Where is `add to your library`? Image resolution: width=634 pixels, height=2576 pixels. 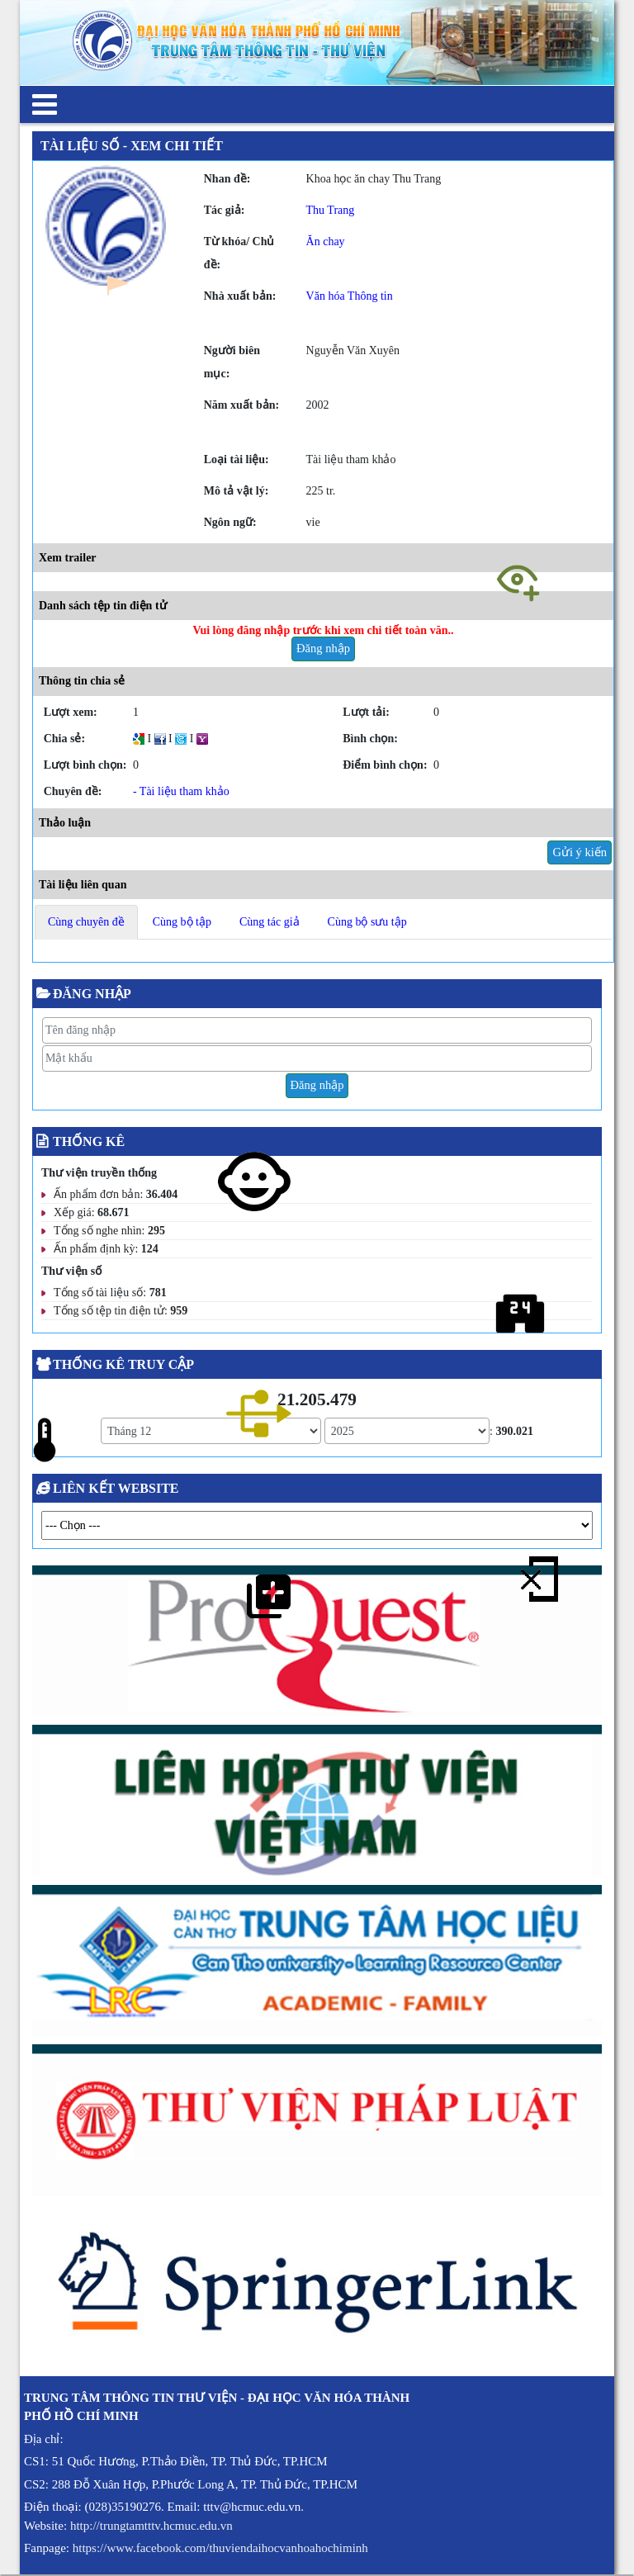 add to your library is located at coordinates (268, 1596).